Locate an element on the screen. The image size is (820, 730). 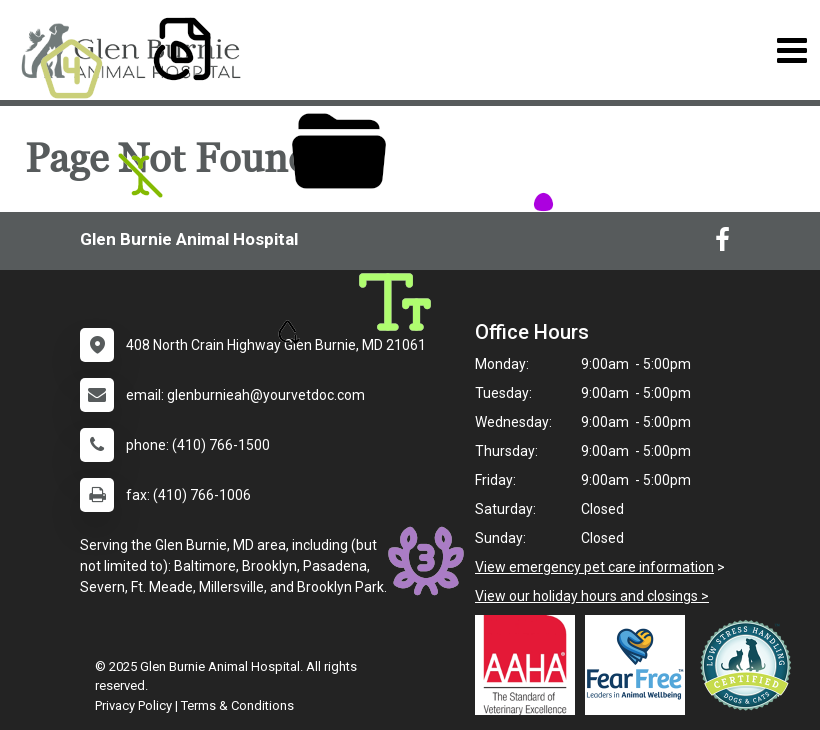
third place ranking or award is located at coordinates (426, 561).